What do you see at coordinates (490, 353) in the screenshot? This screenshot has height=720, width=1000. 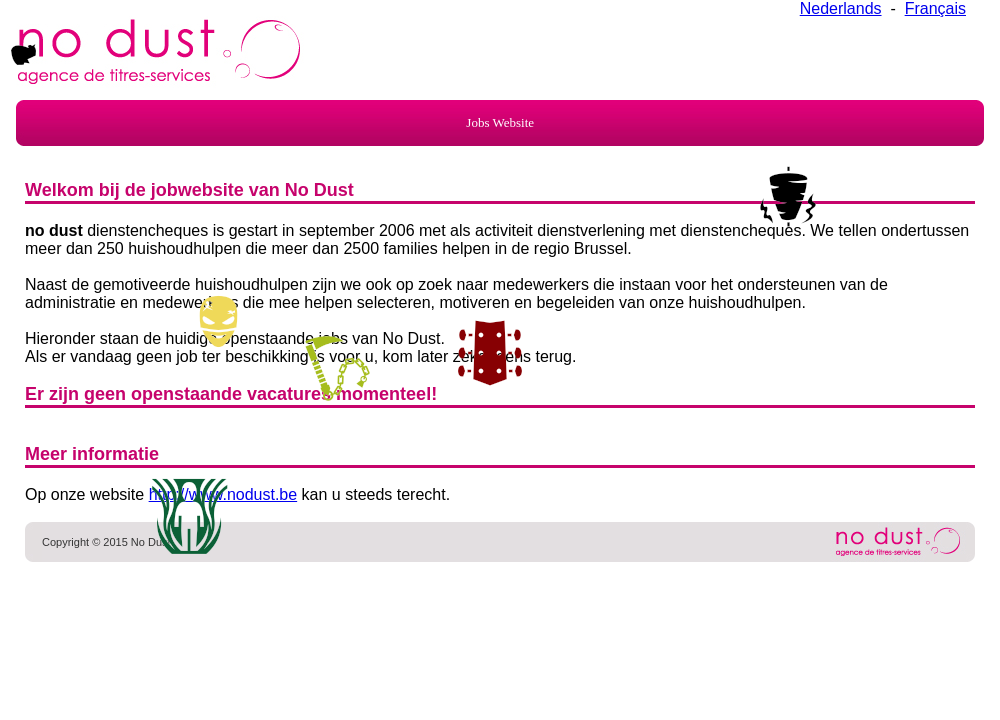 I see `access guitar tuning settings` at bounding box center [490, 353].